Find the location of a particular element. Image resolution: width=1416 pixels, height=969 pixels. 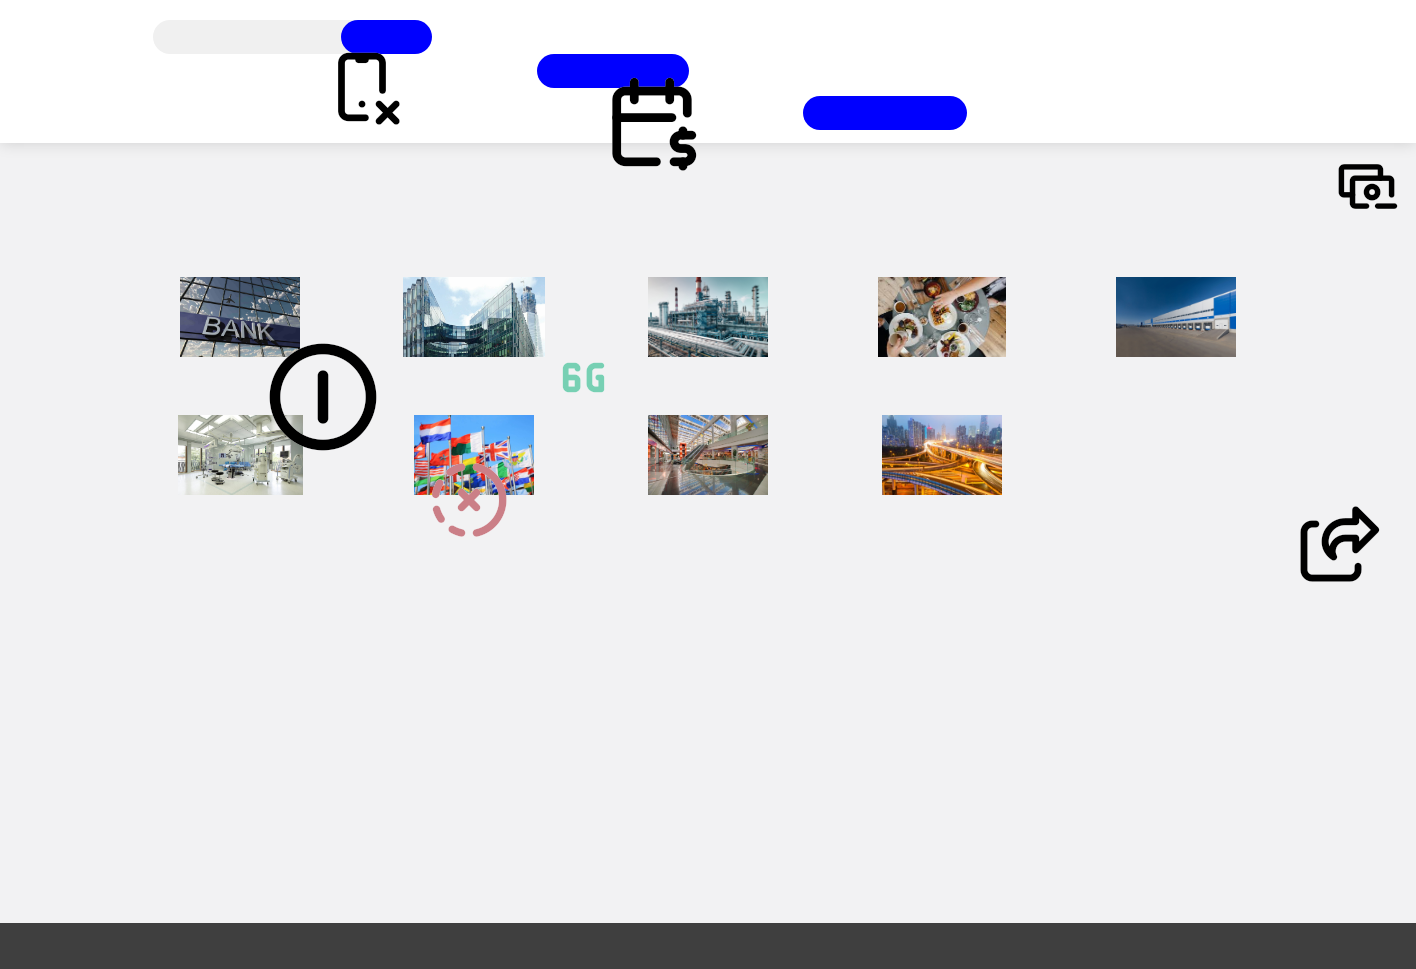

cancel or stop a process in progress is located at coordinates (469, 500).